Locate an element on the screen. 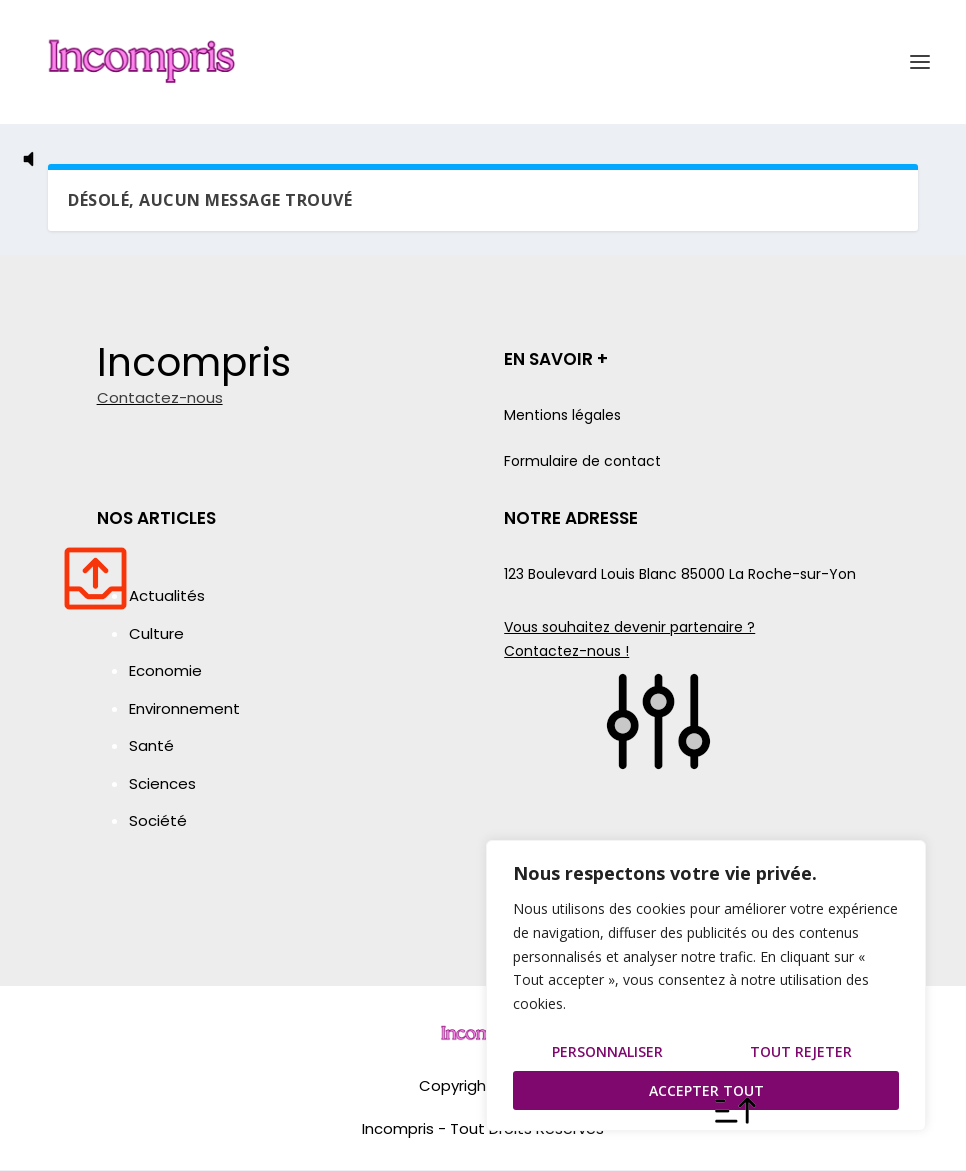  mute or unmute audio is located at coordinates (29, 159).